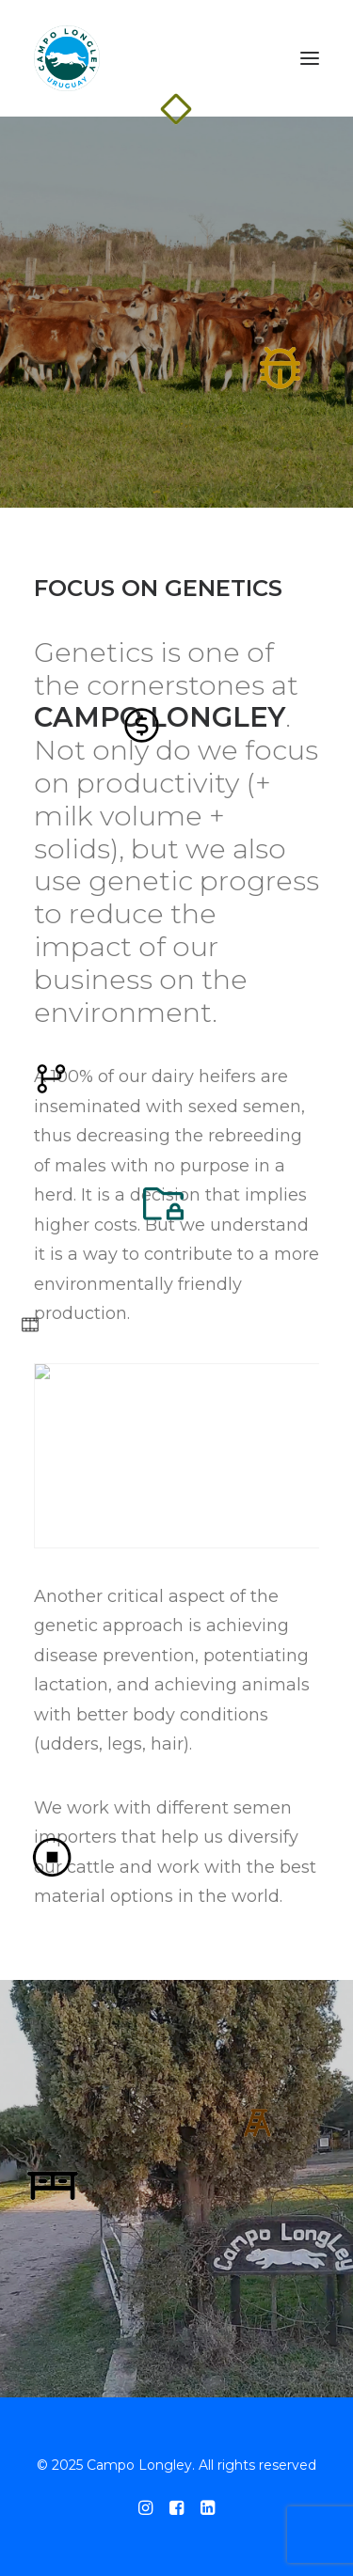  Describe the element at coordinates (30, 1325) in the screenshot. I see `view video or film content` at that location.